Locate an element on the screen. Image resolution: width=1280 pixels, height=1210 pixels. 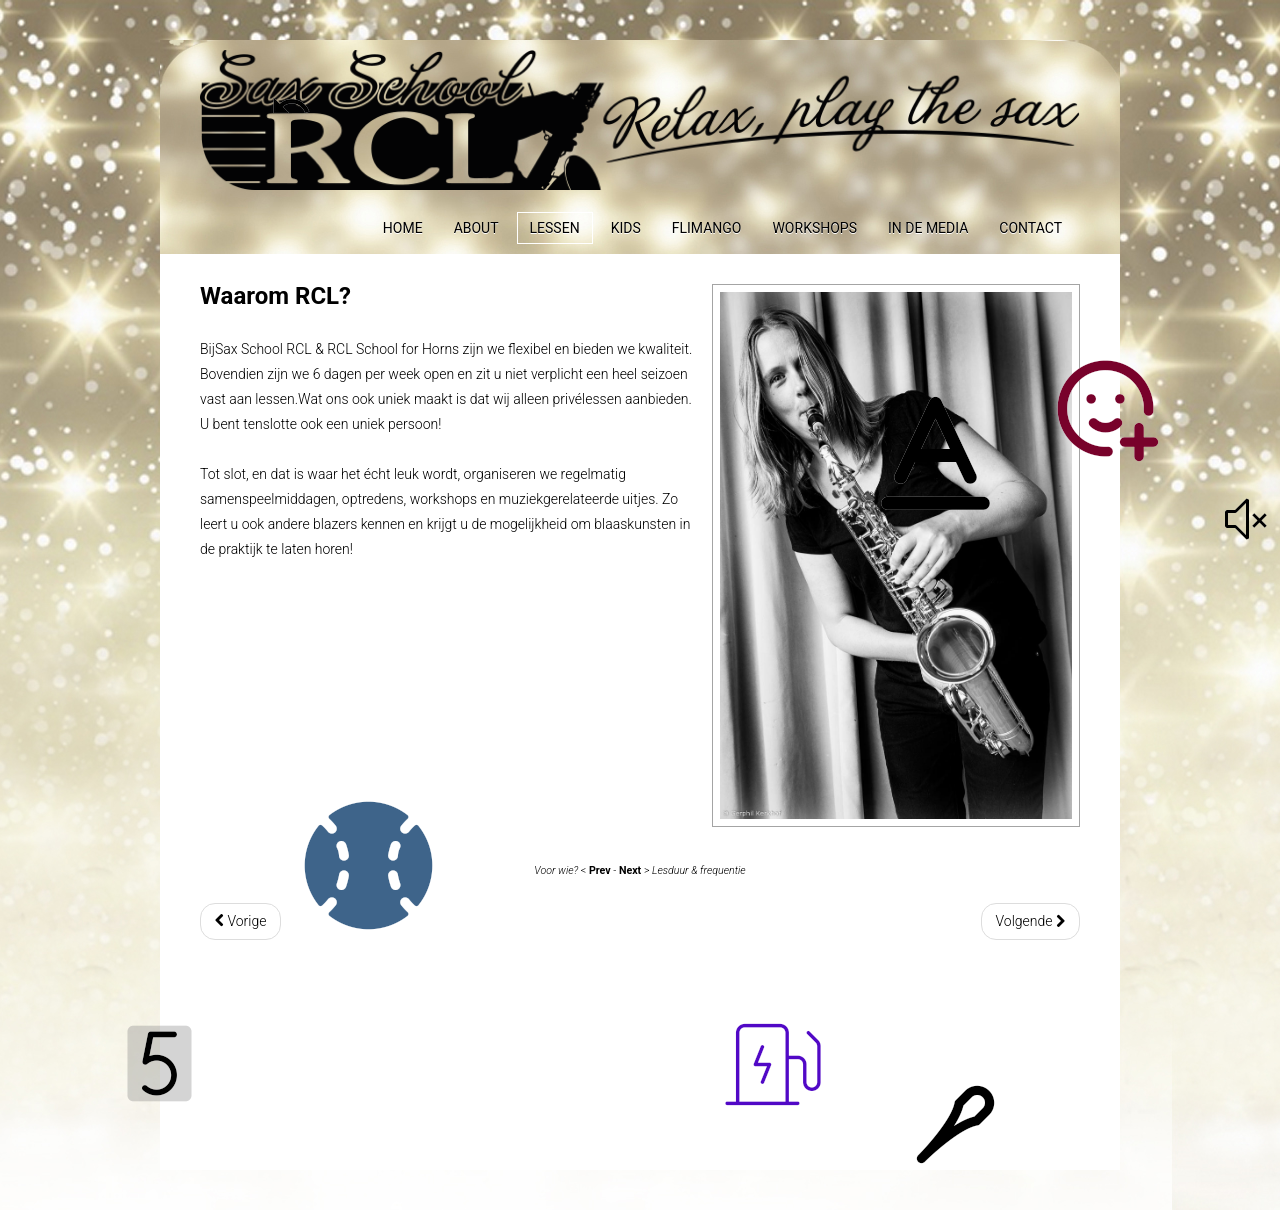
undo the last action is located at coordinates (291, 106).